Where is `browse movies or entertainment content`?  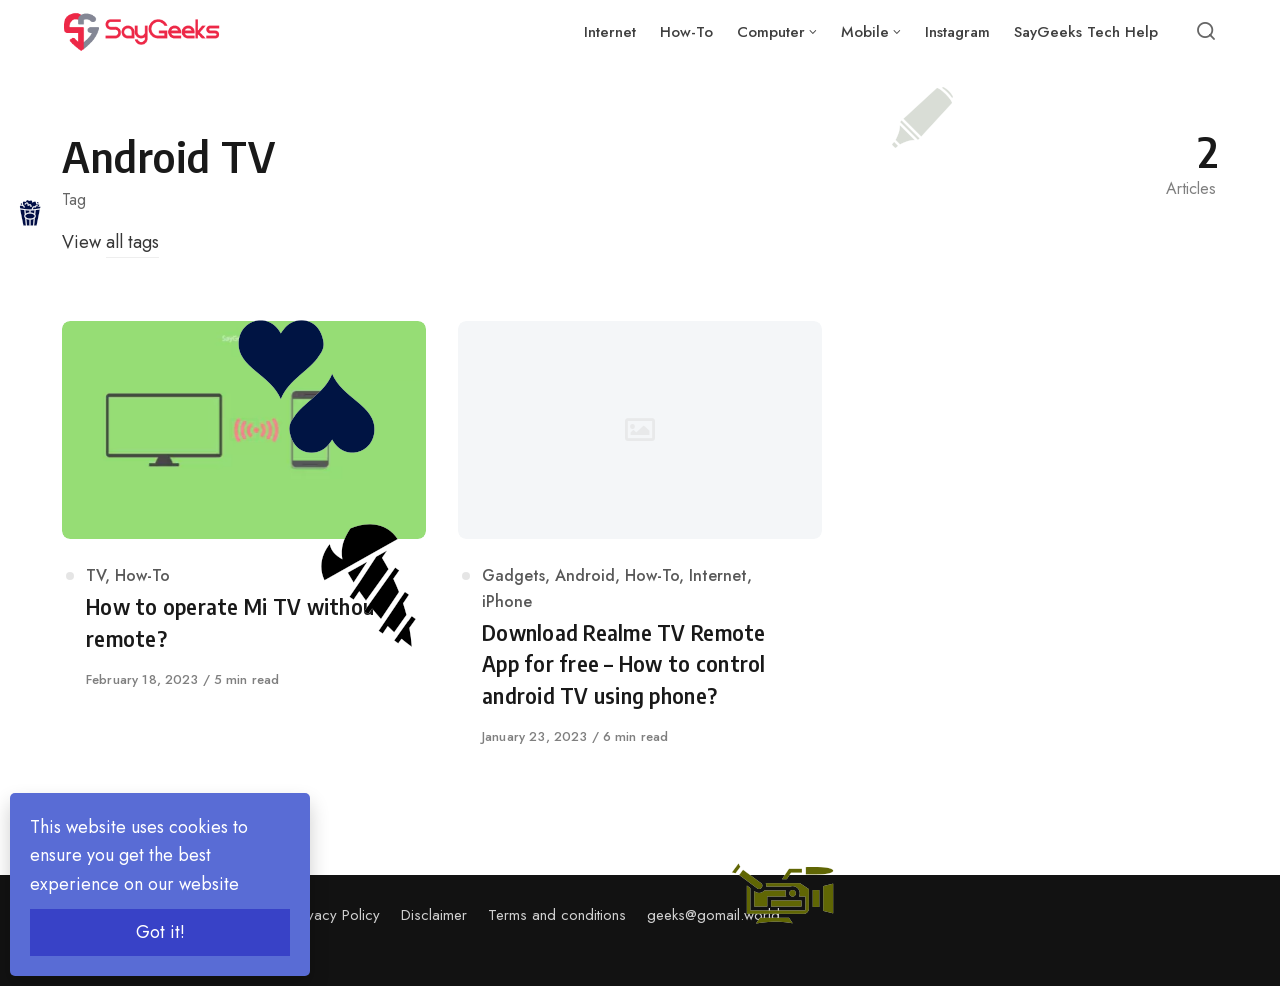
browse movies or entertainment content is located at coordinates (30, 213).